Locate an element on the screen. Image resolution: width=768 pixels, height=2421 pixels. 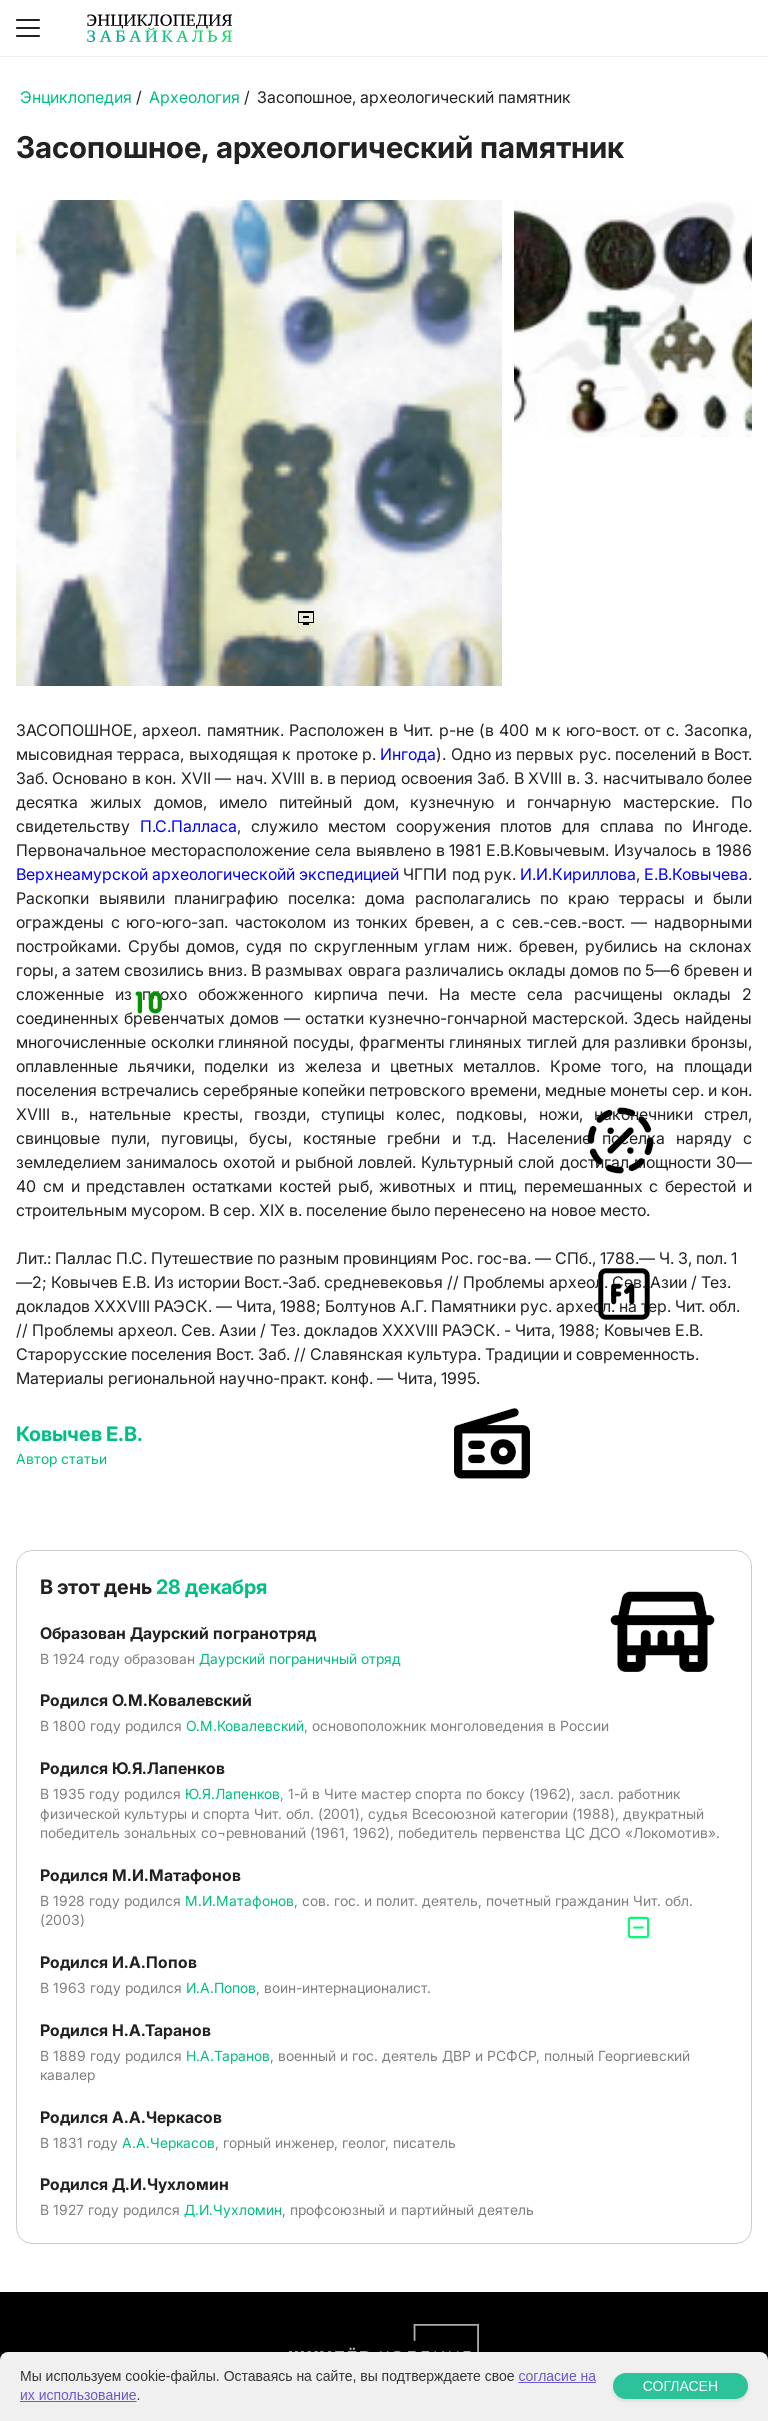
indicates a discount or promotion in progress is located at coordinates (620, 1140).